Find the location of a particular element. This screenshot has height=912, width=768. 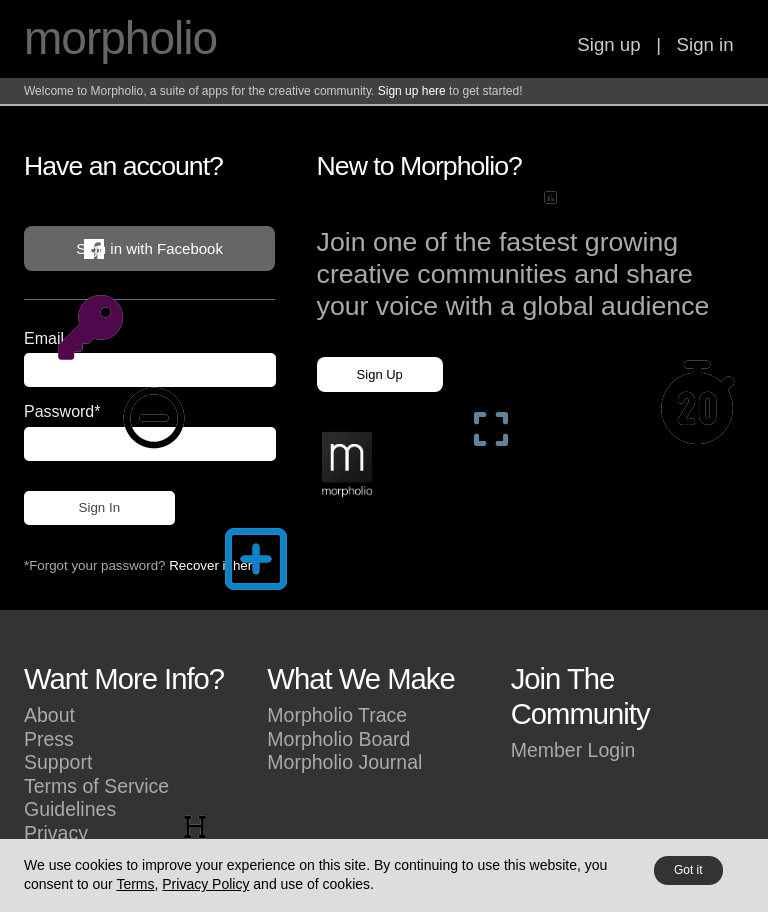

set a 20-second timer is located at coordinates (697, 403).